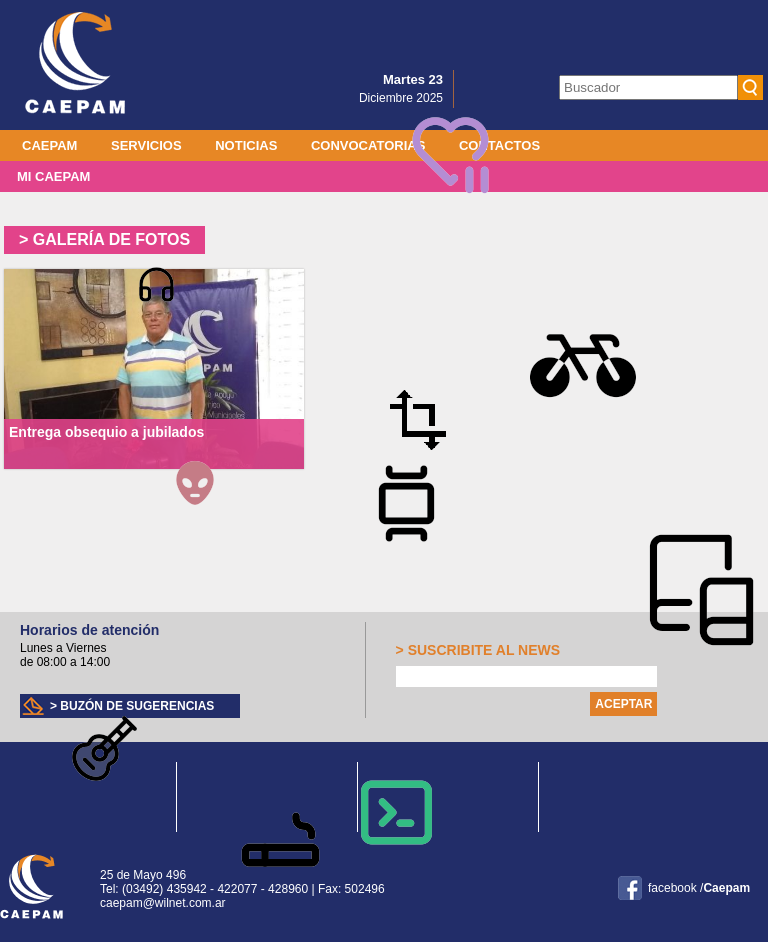 The image size is (768, 942). Describe the element at coordinates (195, 483) in the screenshot. I see `indicates extraterrestrial or sci-fi themed content` at that location.